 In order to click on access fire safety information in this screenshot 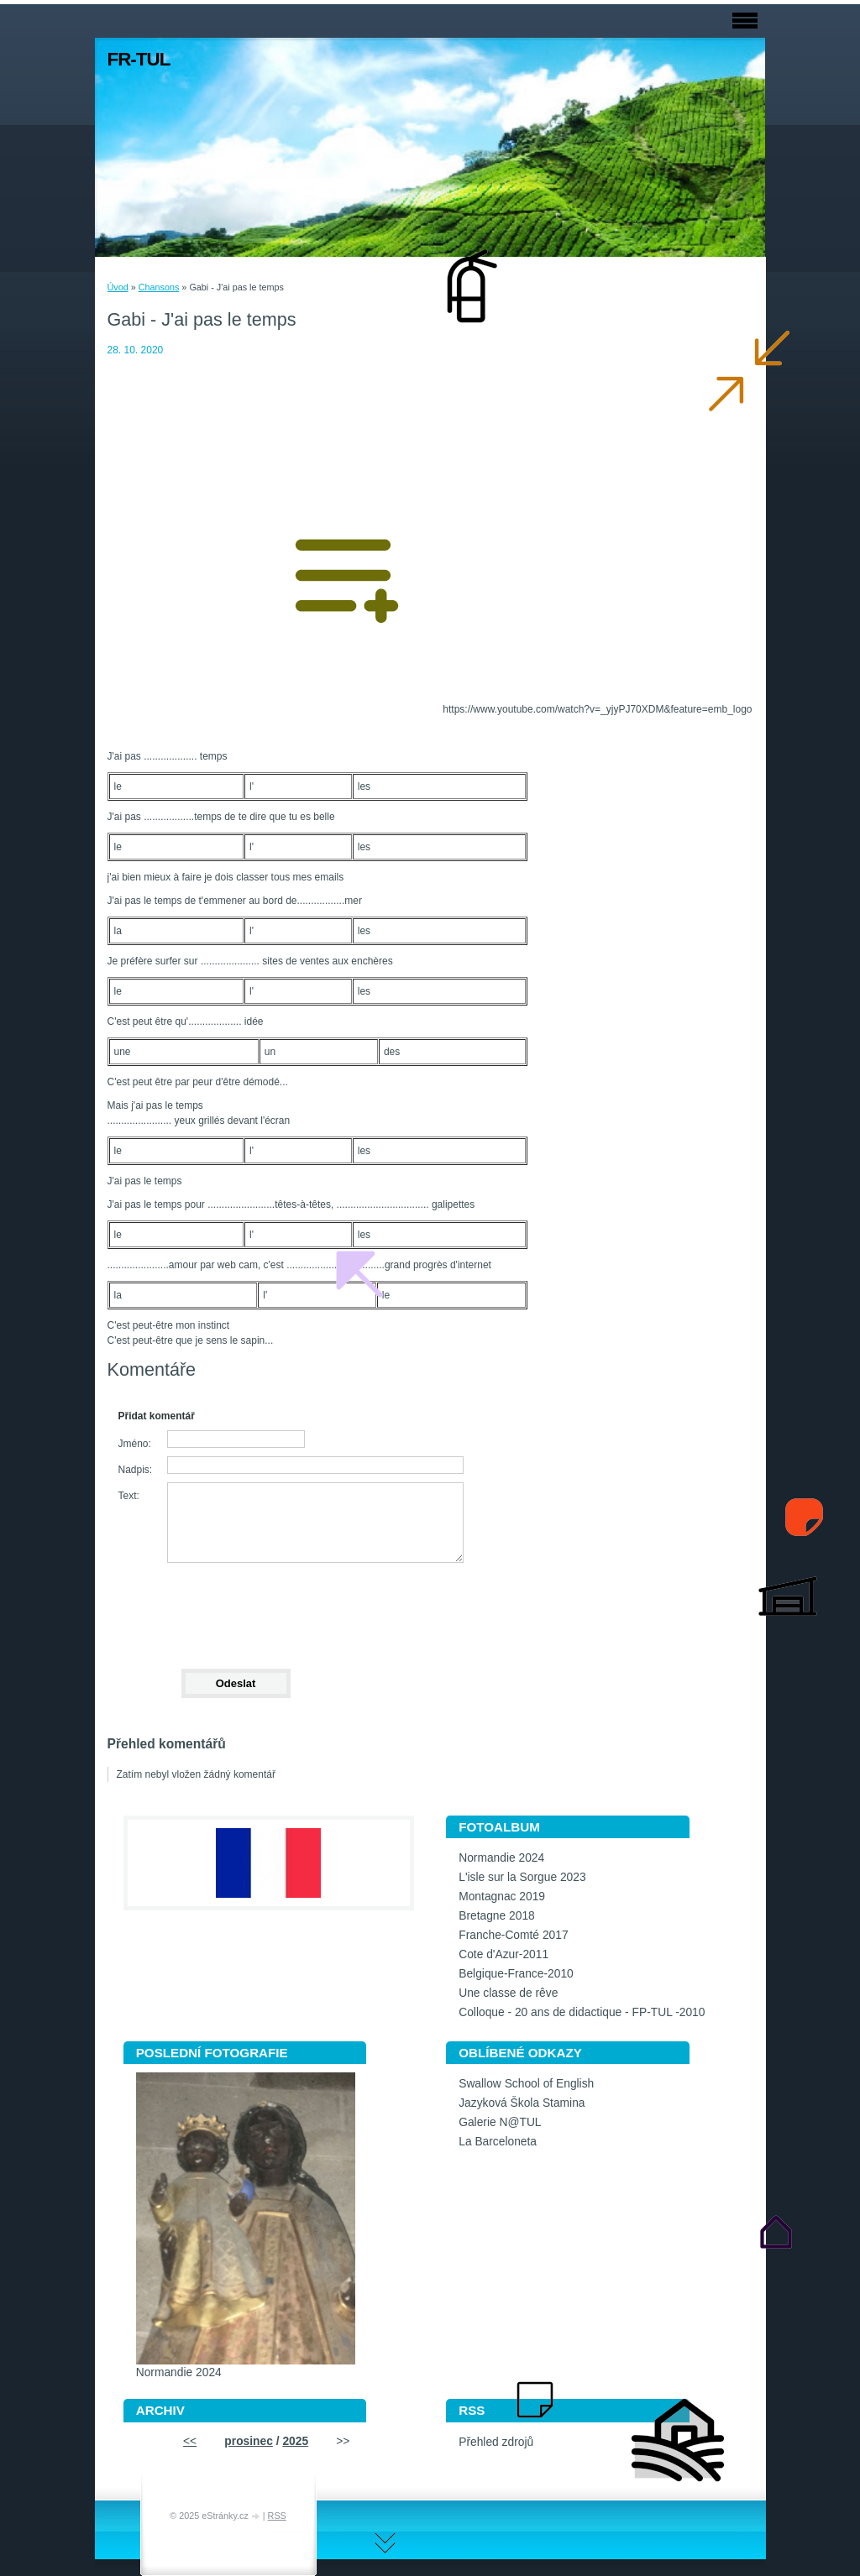, I will do `click(469, 287)`.